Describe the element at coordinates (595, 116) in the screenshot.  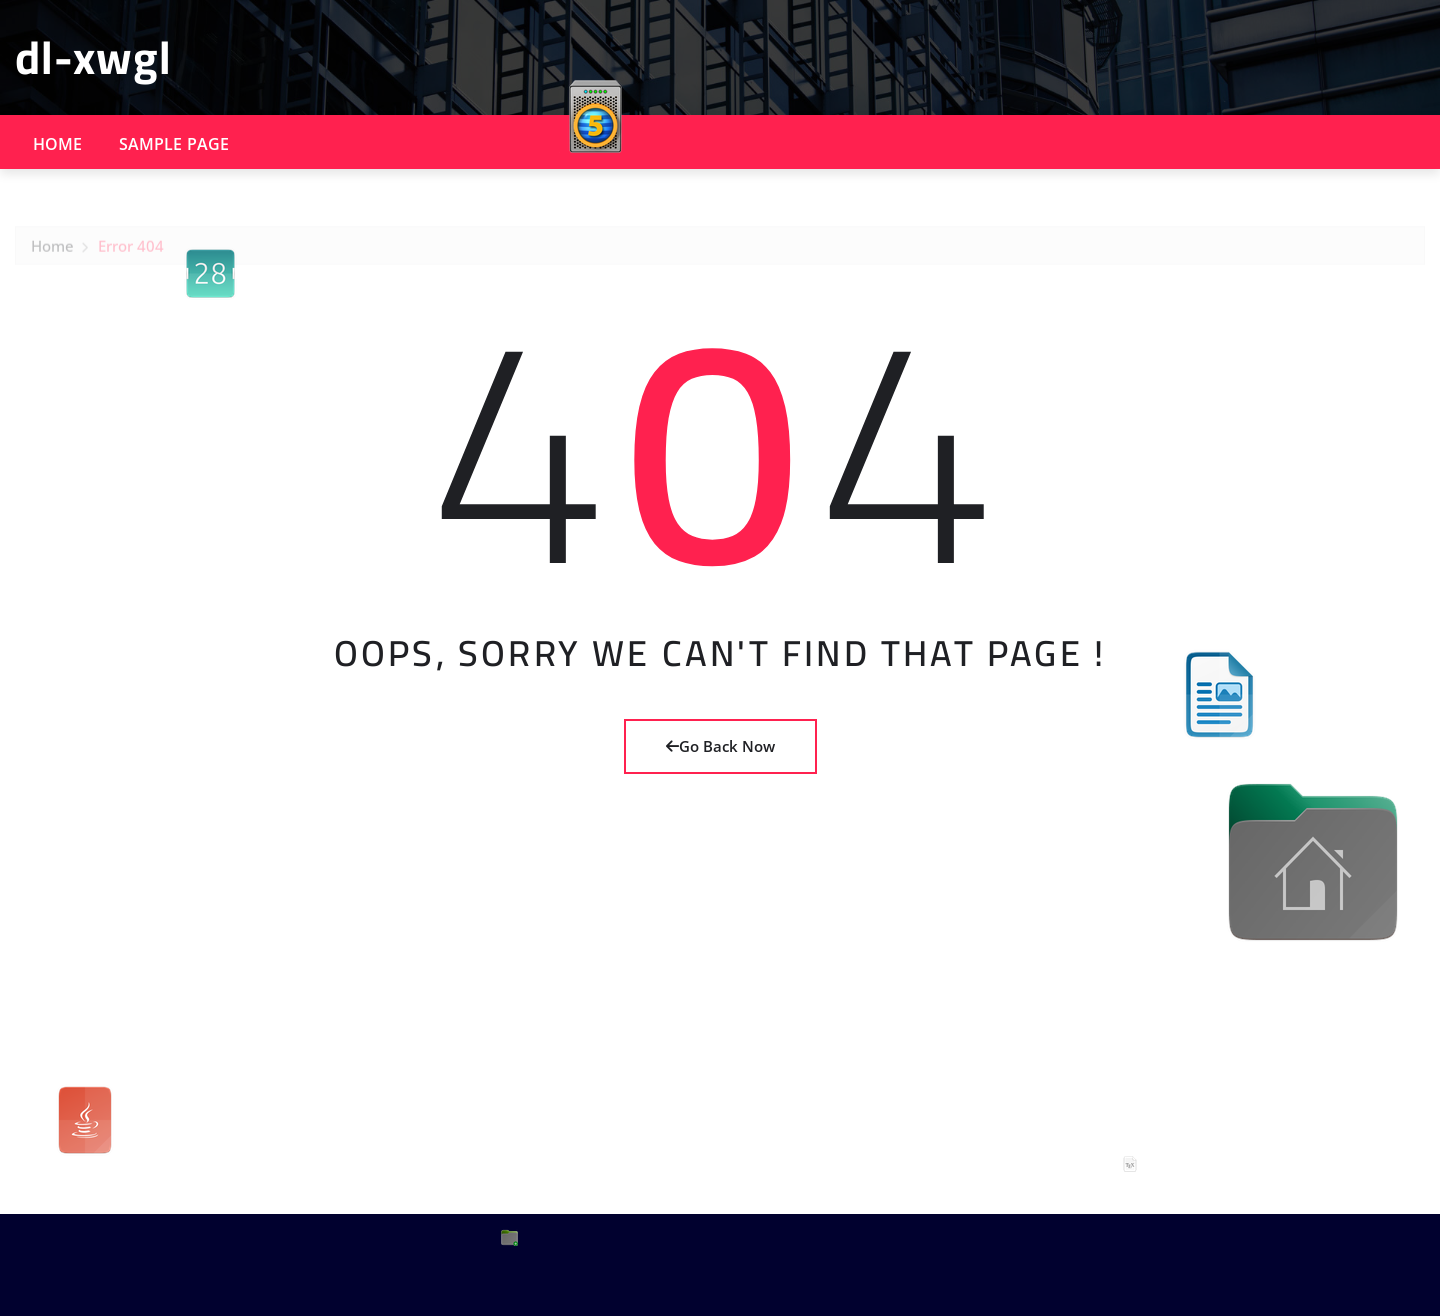
I see `RAID 5 storage configuration status` at that location.